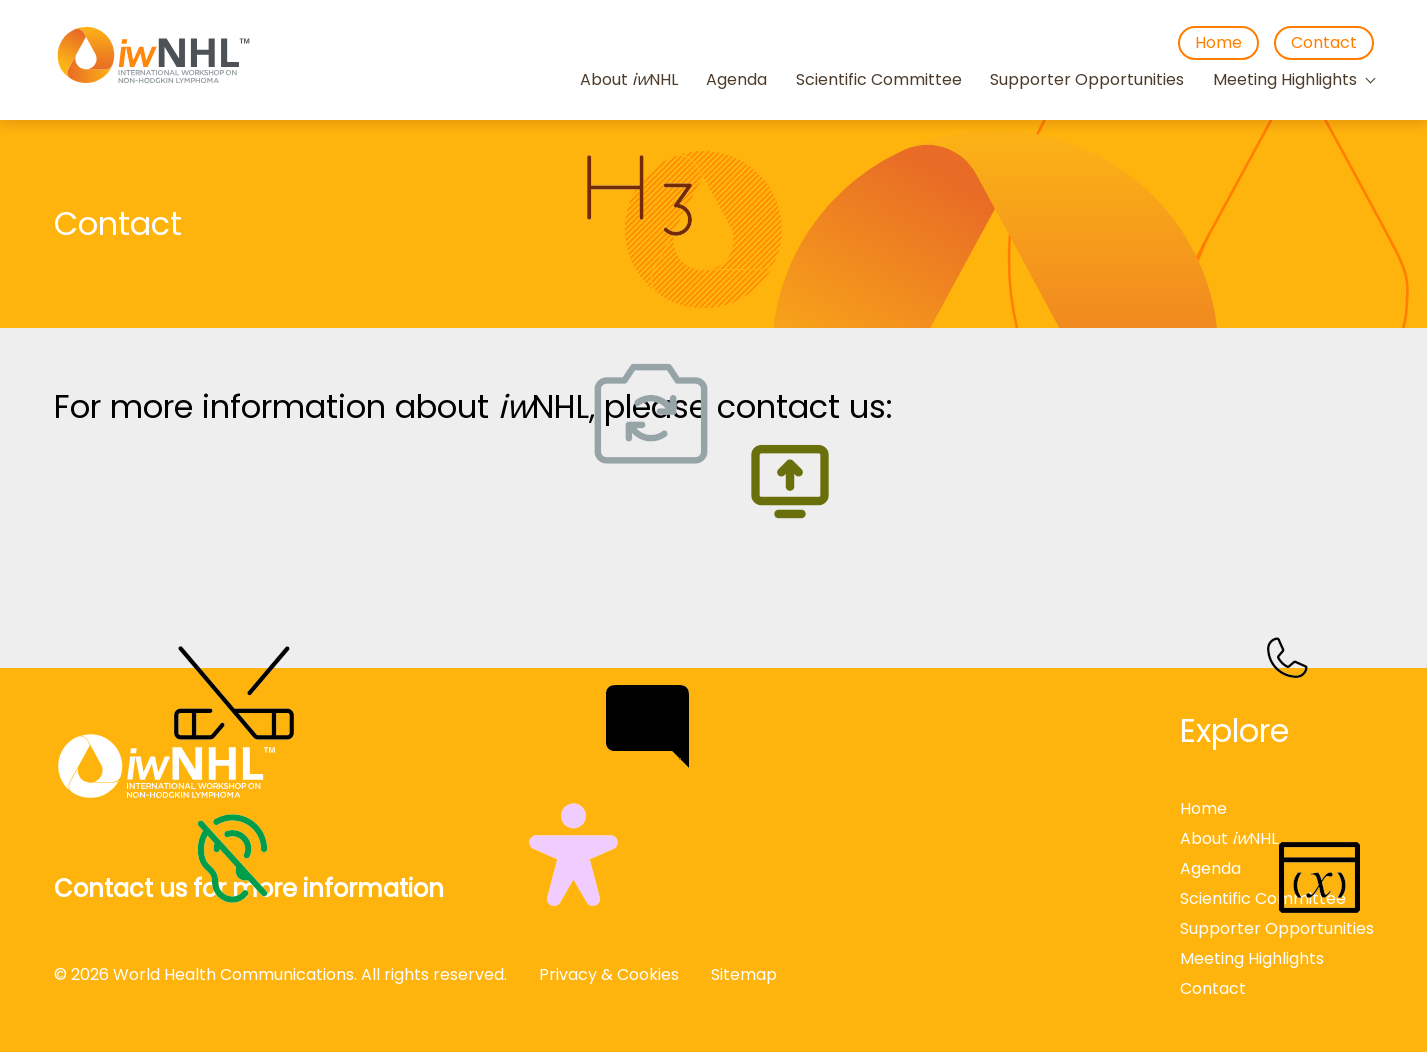 The image size is (1427, 1052). I want to click on switch between front and rear camera, so click(651, 416).